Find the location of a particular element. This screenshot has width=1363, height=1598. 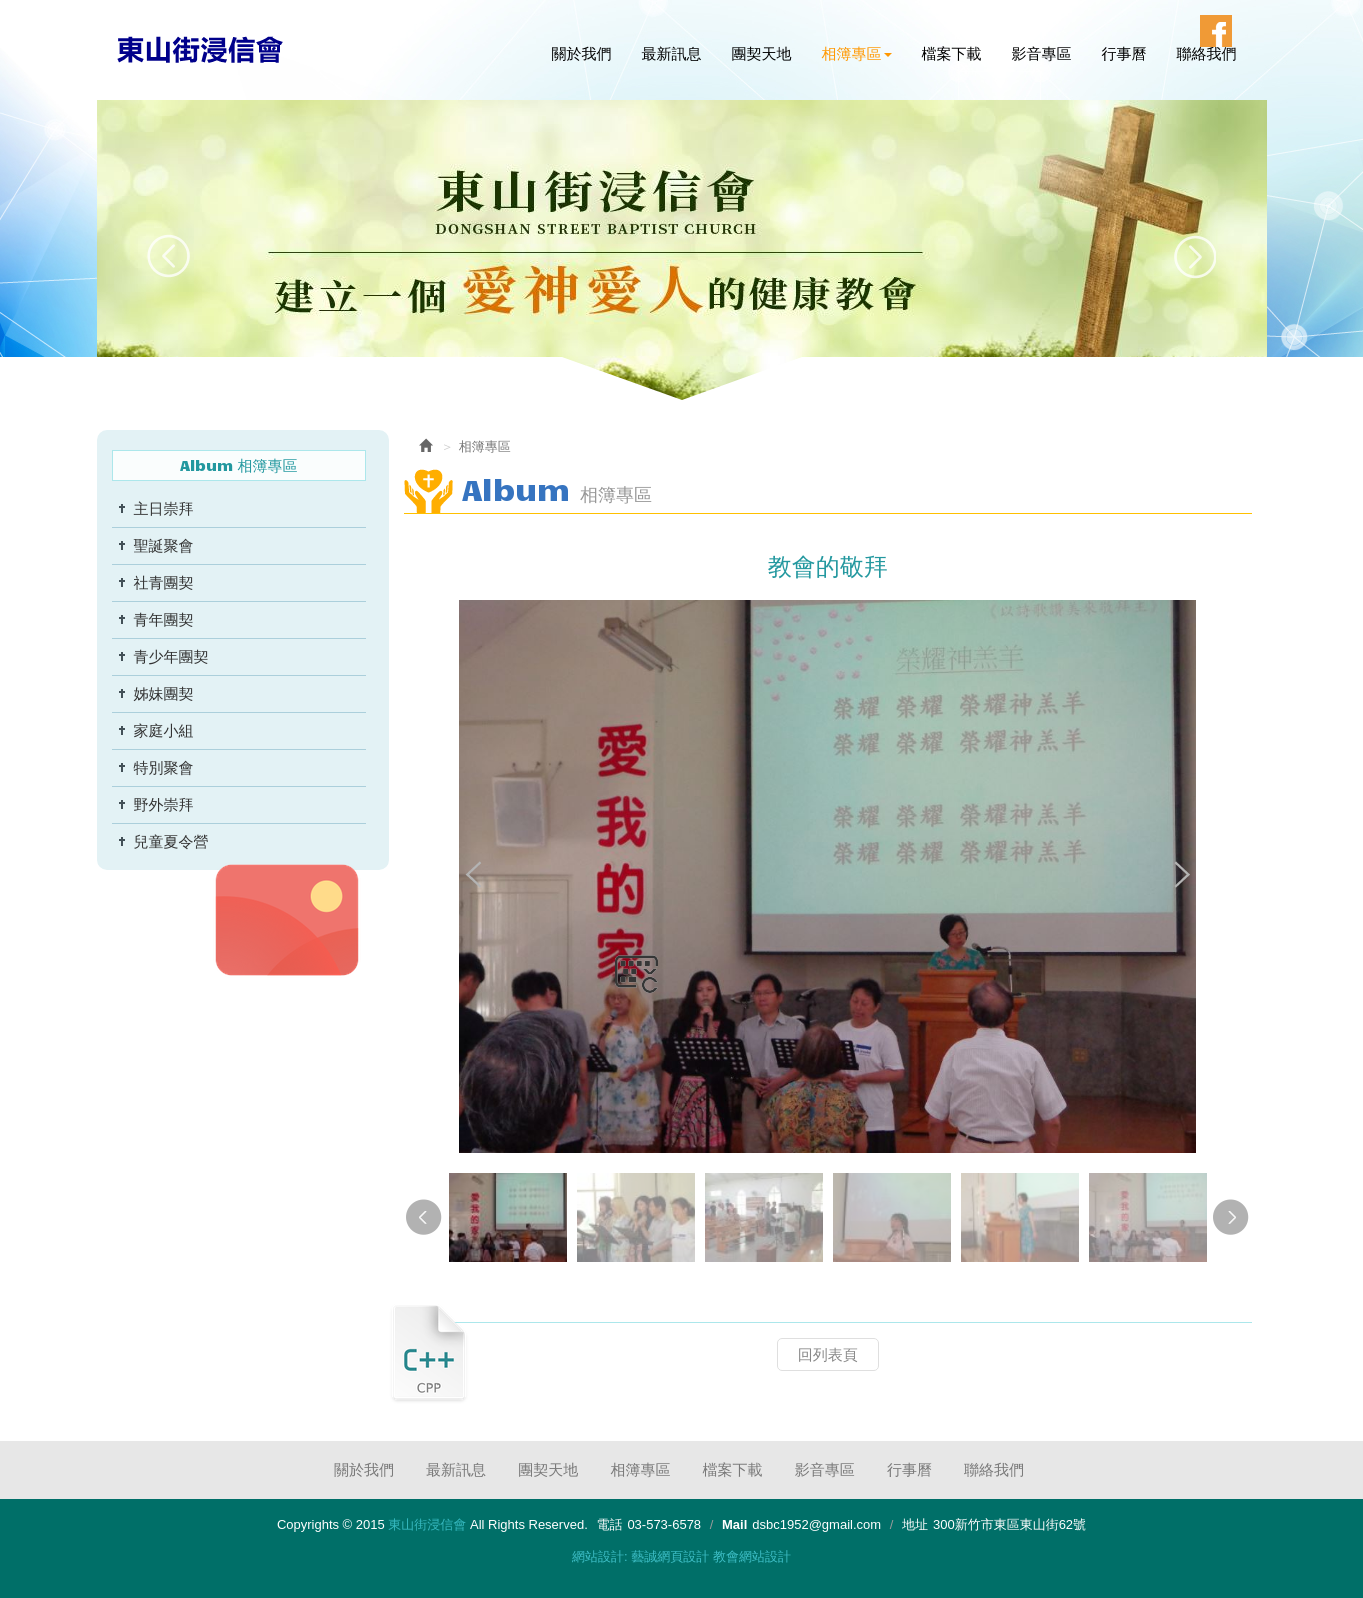

a C++ source code file is located at coordinates (429, 1354).